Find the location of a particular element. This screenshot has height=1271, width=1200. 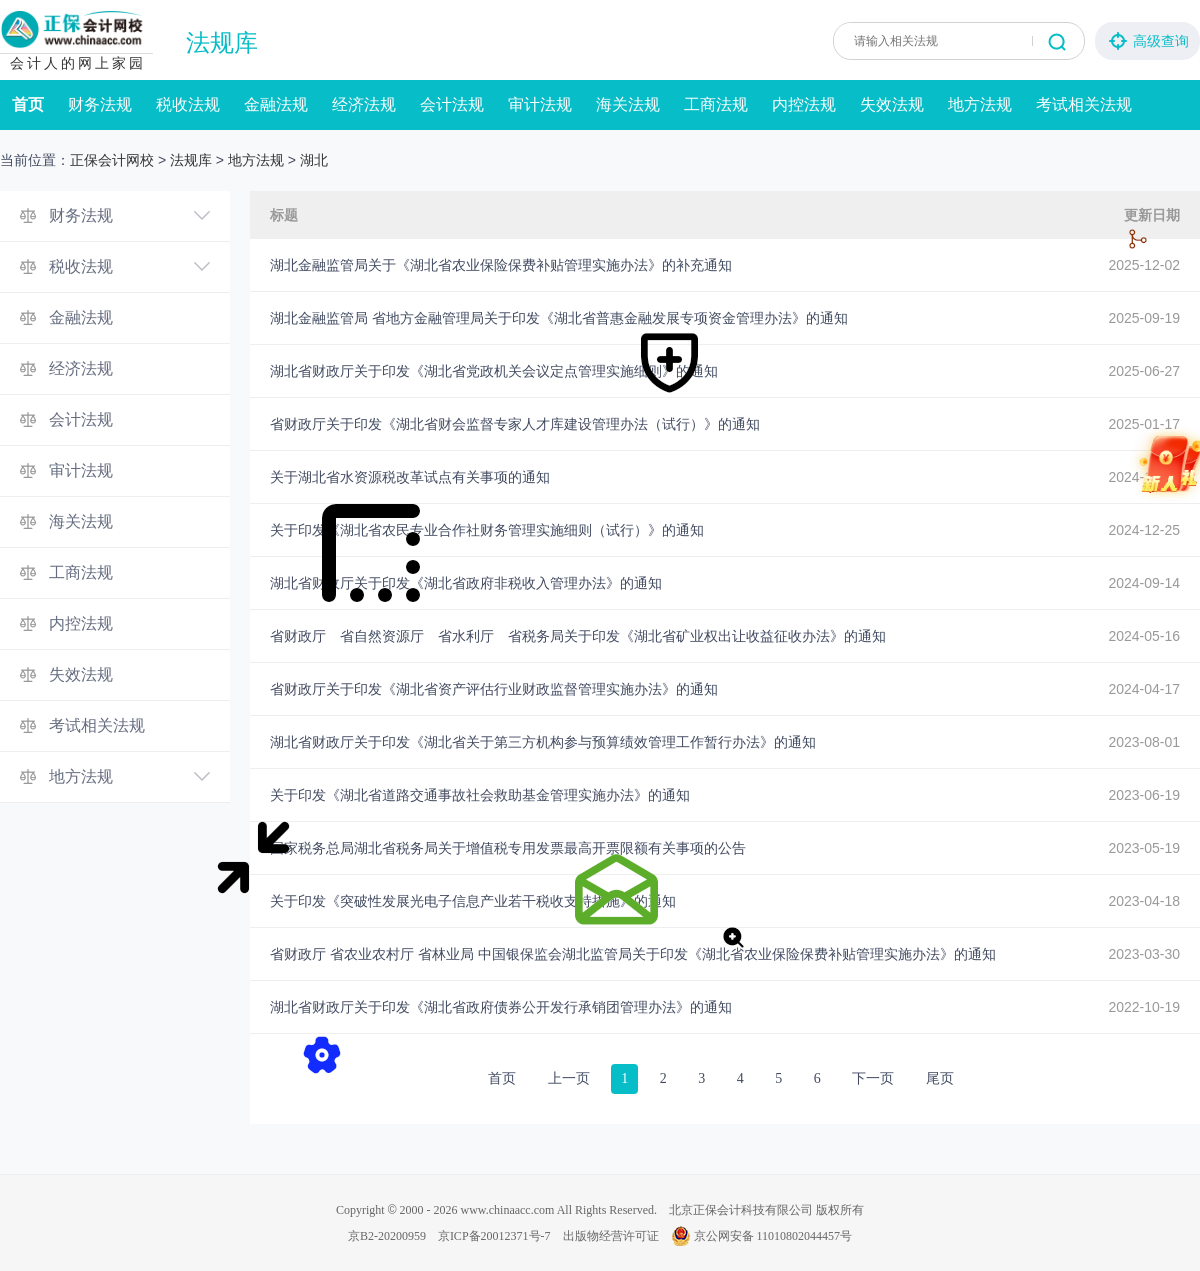

open settings menu is located at coordinates (322, 1055).